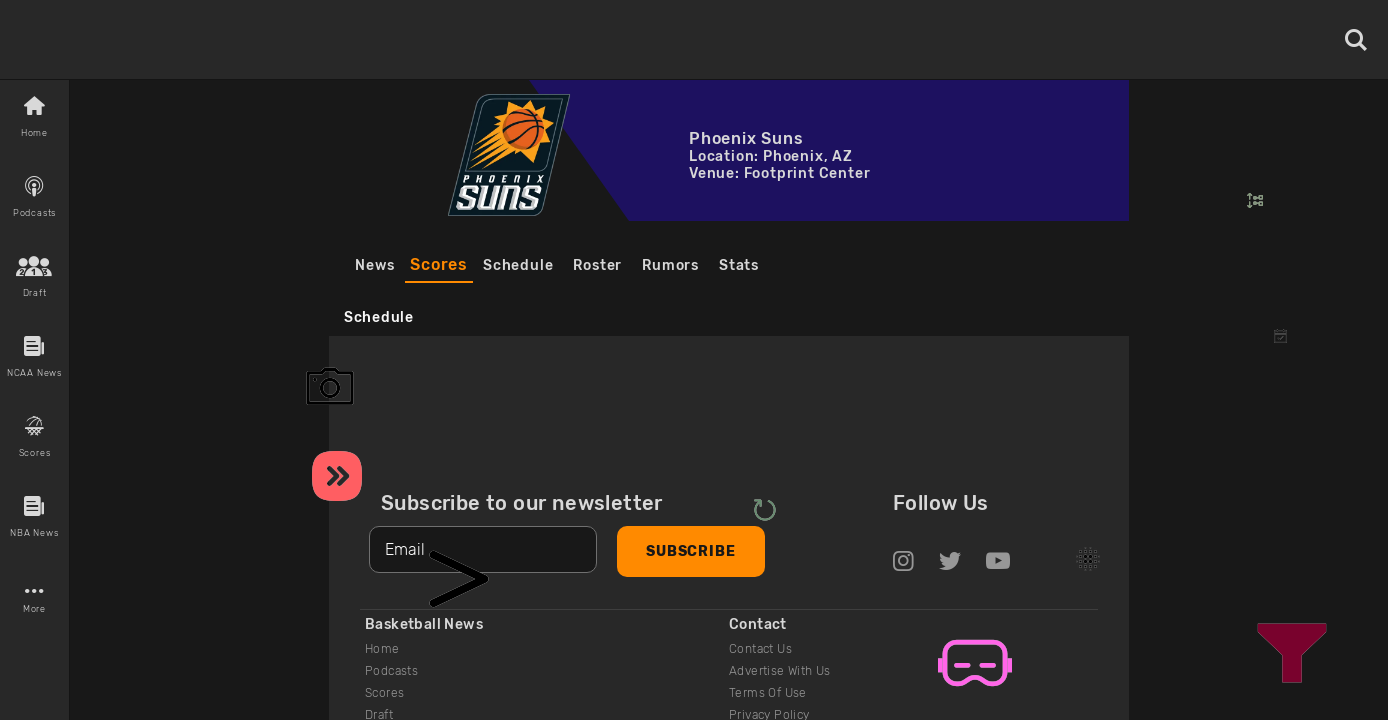 The height and width of the screenshot is (720, 1388). What do you see at coordinates (337, 476) in the screenshot?
I see `skip forward or advance to next item` at bounding box center [337, 476].